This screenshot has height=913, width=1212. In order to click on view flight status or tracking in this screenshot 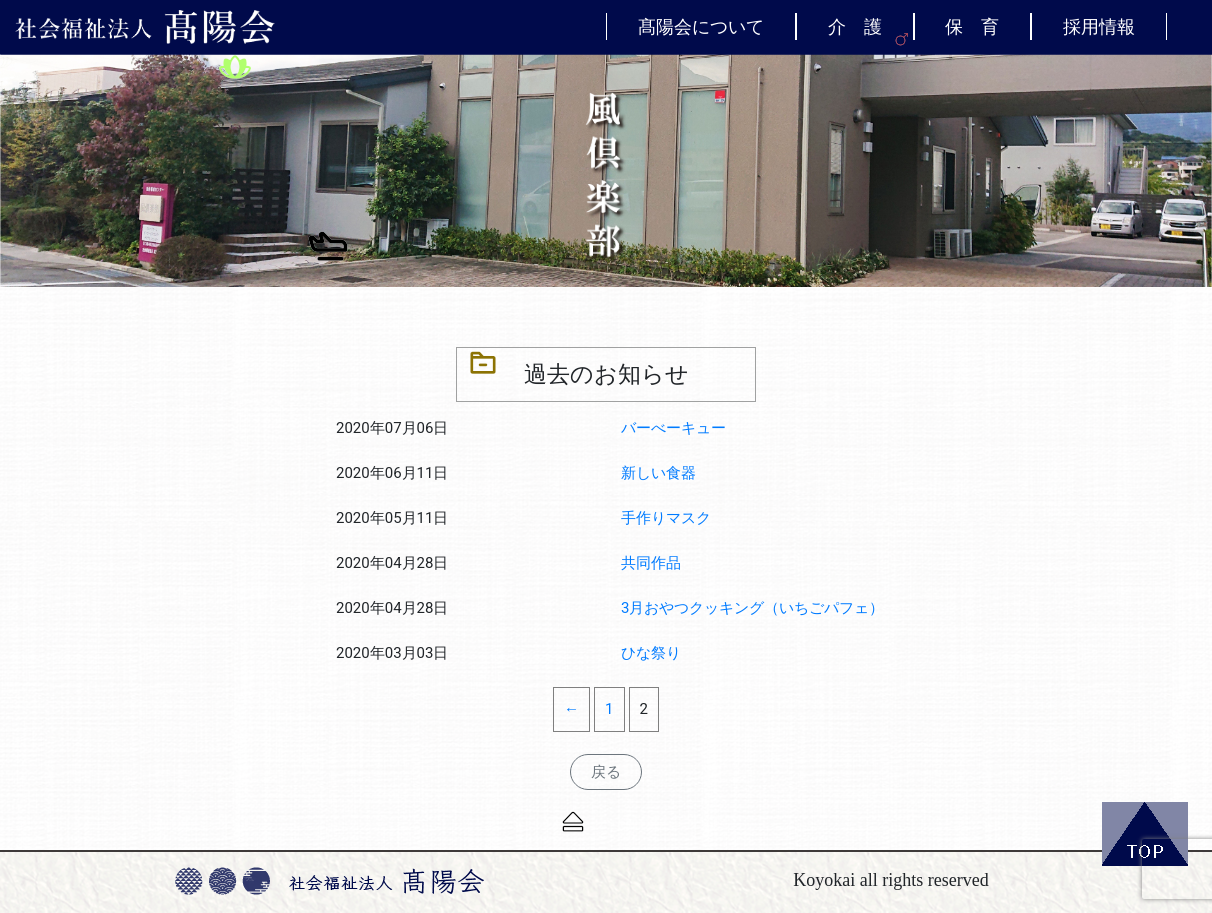, I will do `click(328, 245)`.